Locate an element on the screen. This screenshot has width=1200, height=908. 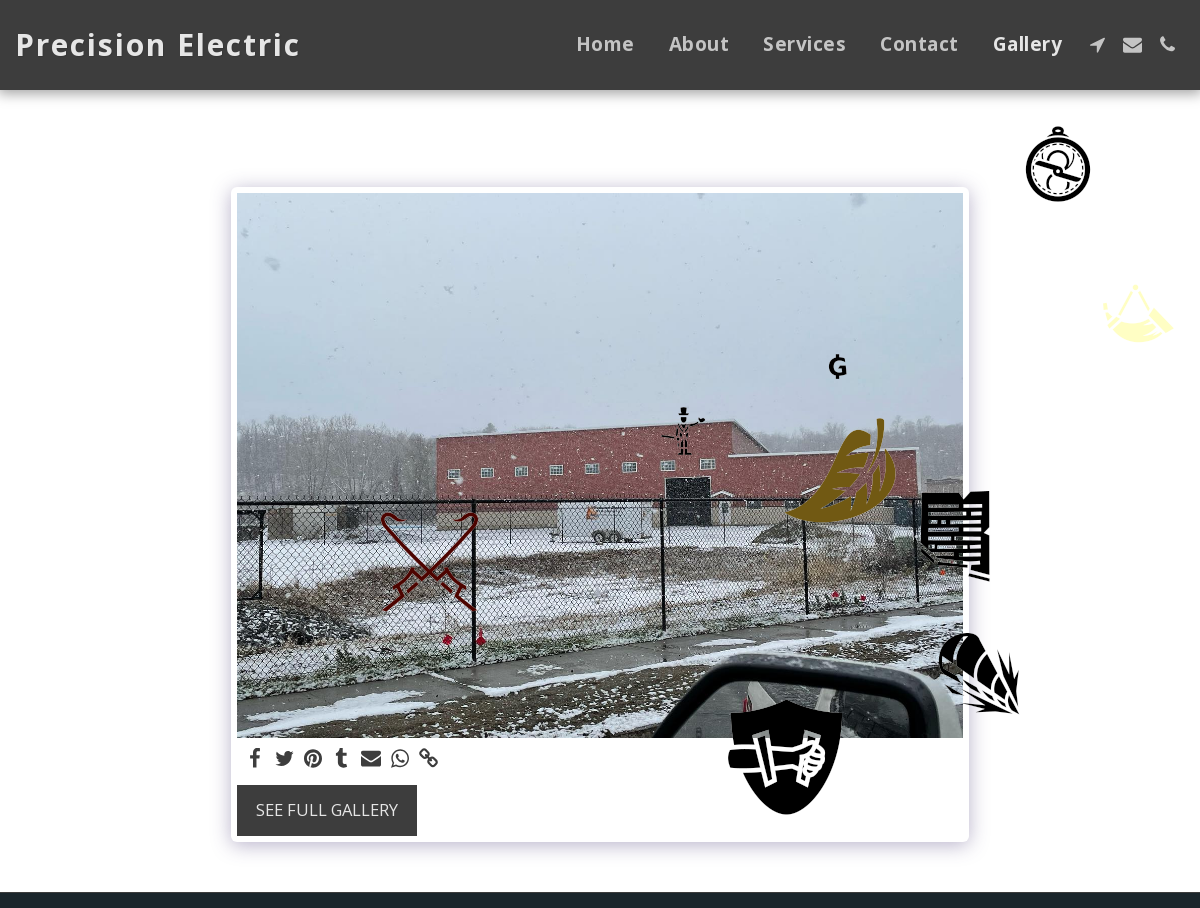
navigate to astronomy or celestial tools is located at coordinates (1058, 164).